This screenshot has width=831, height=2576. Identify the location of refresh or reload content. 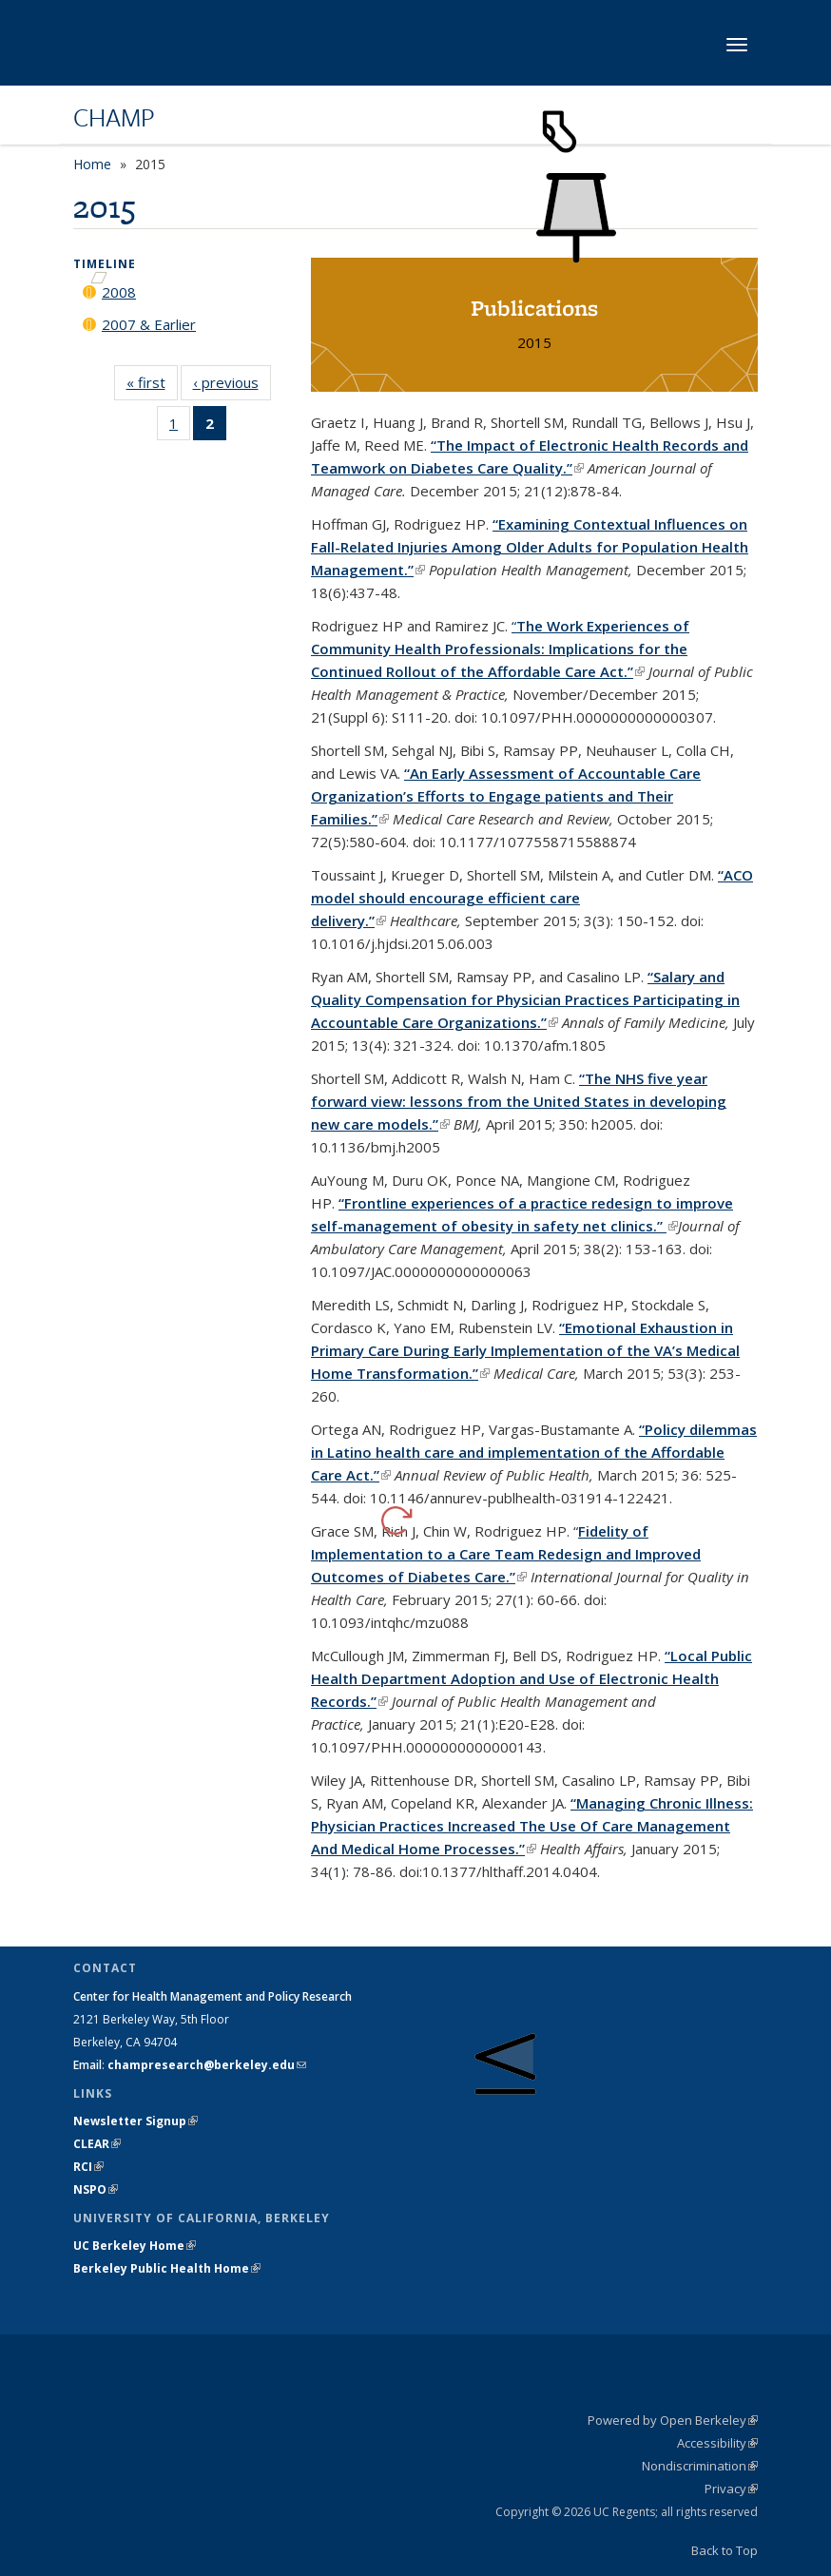
(396, 1520).